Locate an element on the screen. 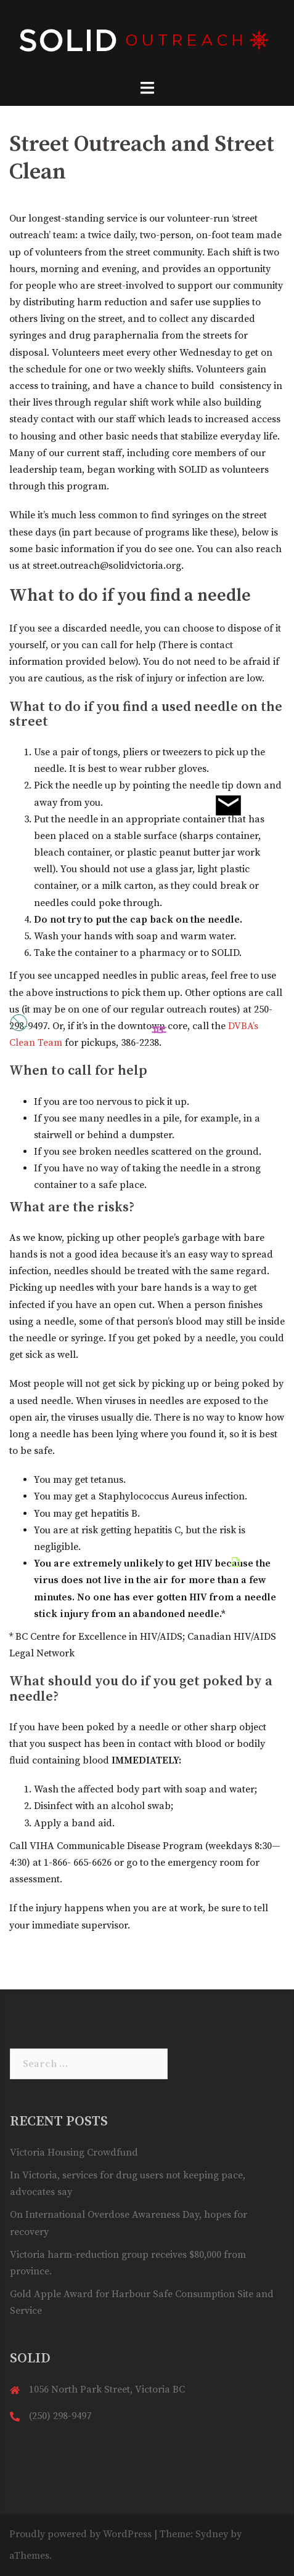 The width and height of the screenshot is (294, 2576). delete this file is located at coordinates (235, 1562).